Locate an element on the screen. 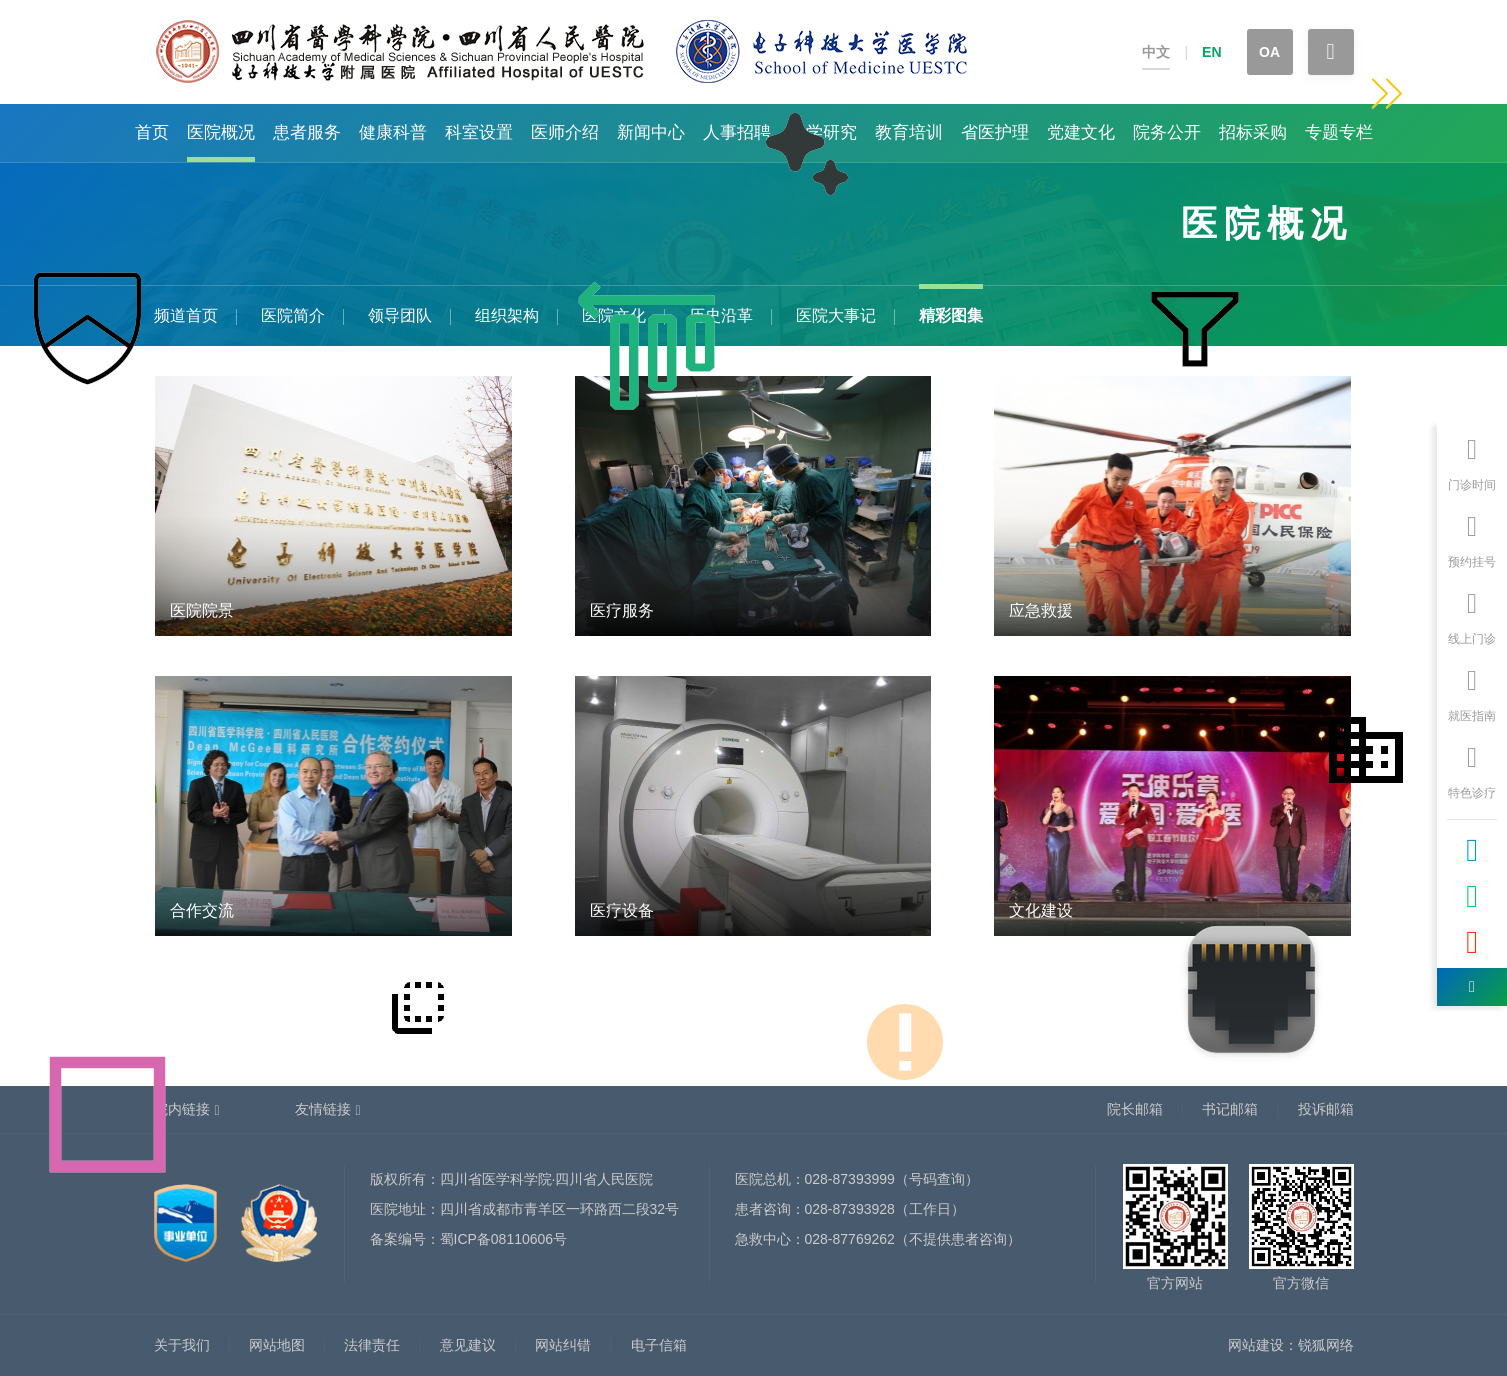 The width and height of the screenshot is (1507, 1376). skip forward or advance to next item is located at coordinates (1385, 93).